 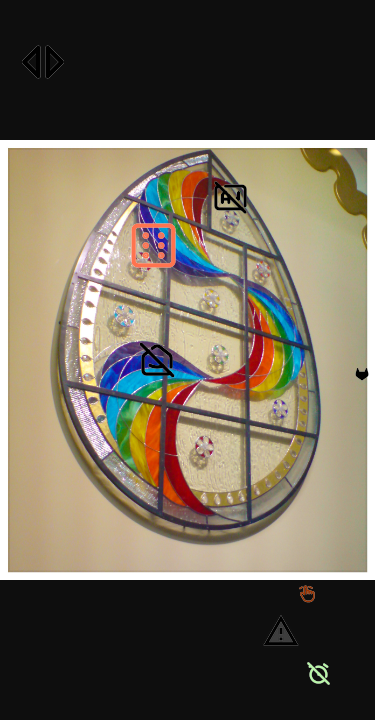 I want to click on expand or resize horizontally, so click(x=43, y=62).